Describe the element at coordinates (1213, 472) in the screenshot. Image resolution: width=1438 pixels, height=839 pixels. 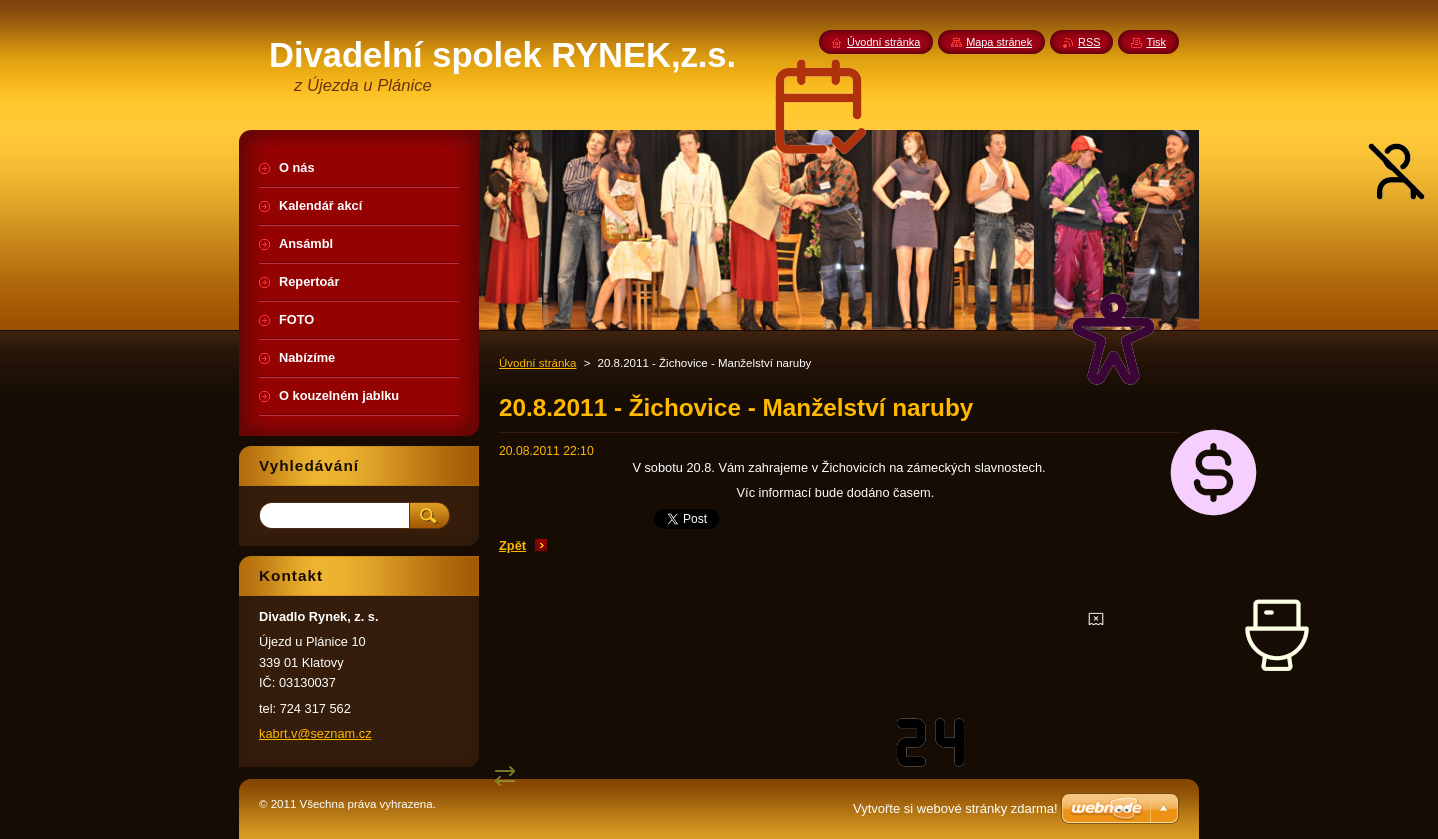
I see `view your account balance` at that location.